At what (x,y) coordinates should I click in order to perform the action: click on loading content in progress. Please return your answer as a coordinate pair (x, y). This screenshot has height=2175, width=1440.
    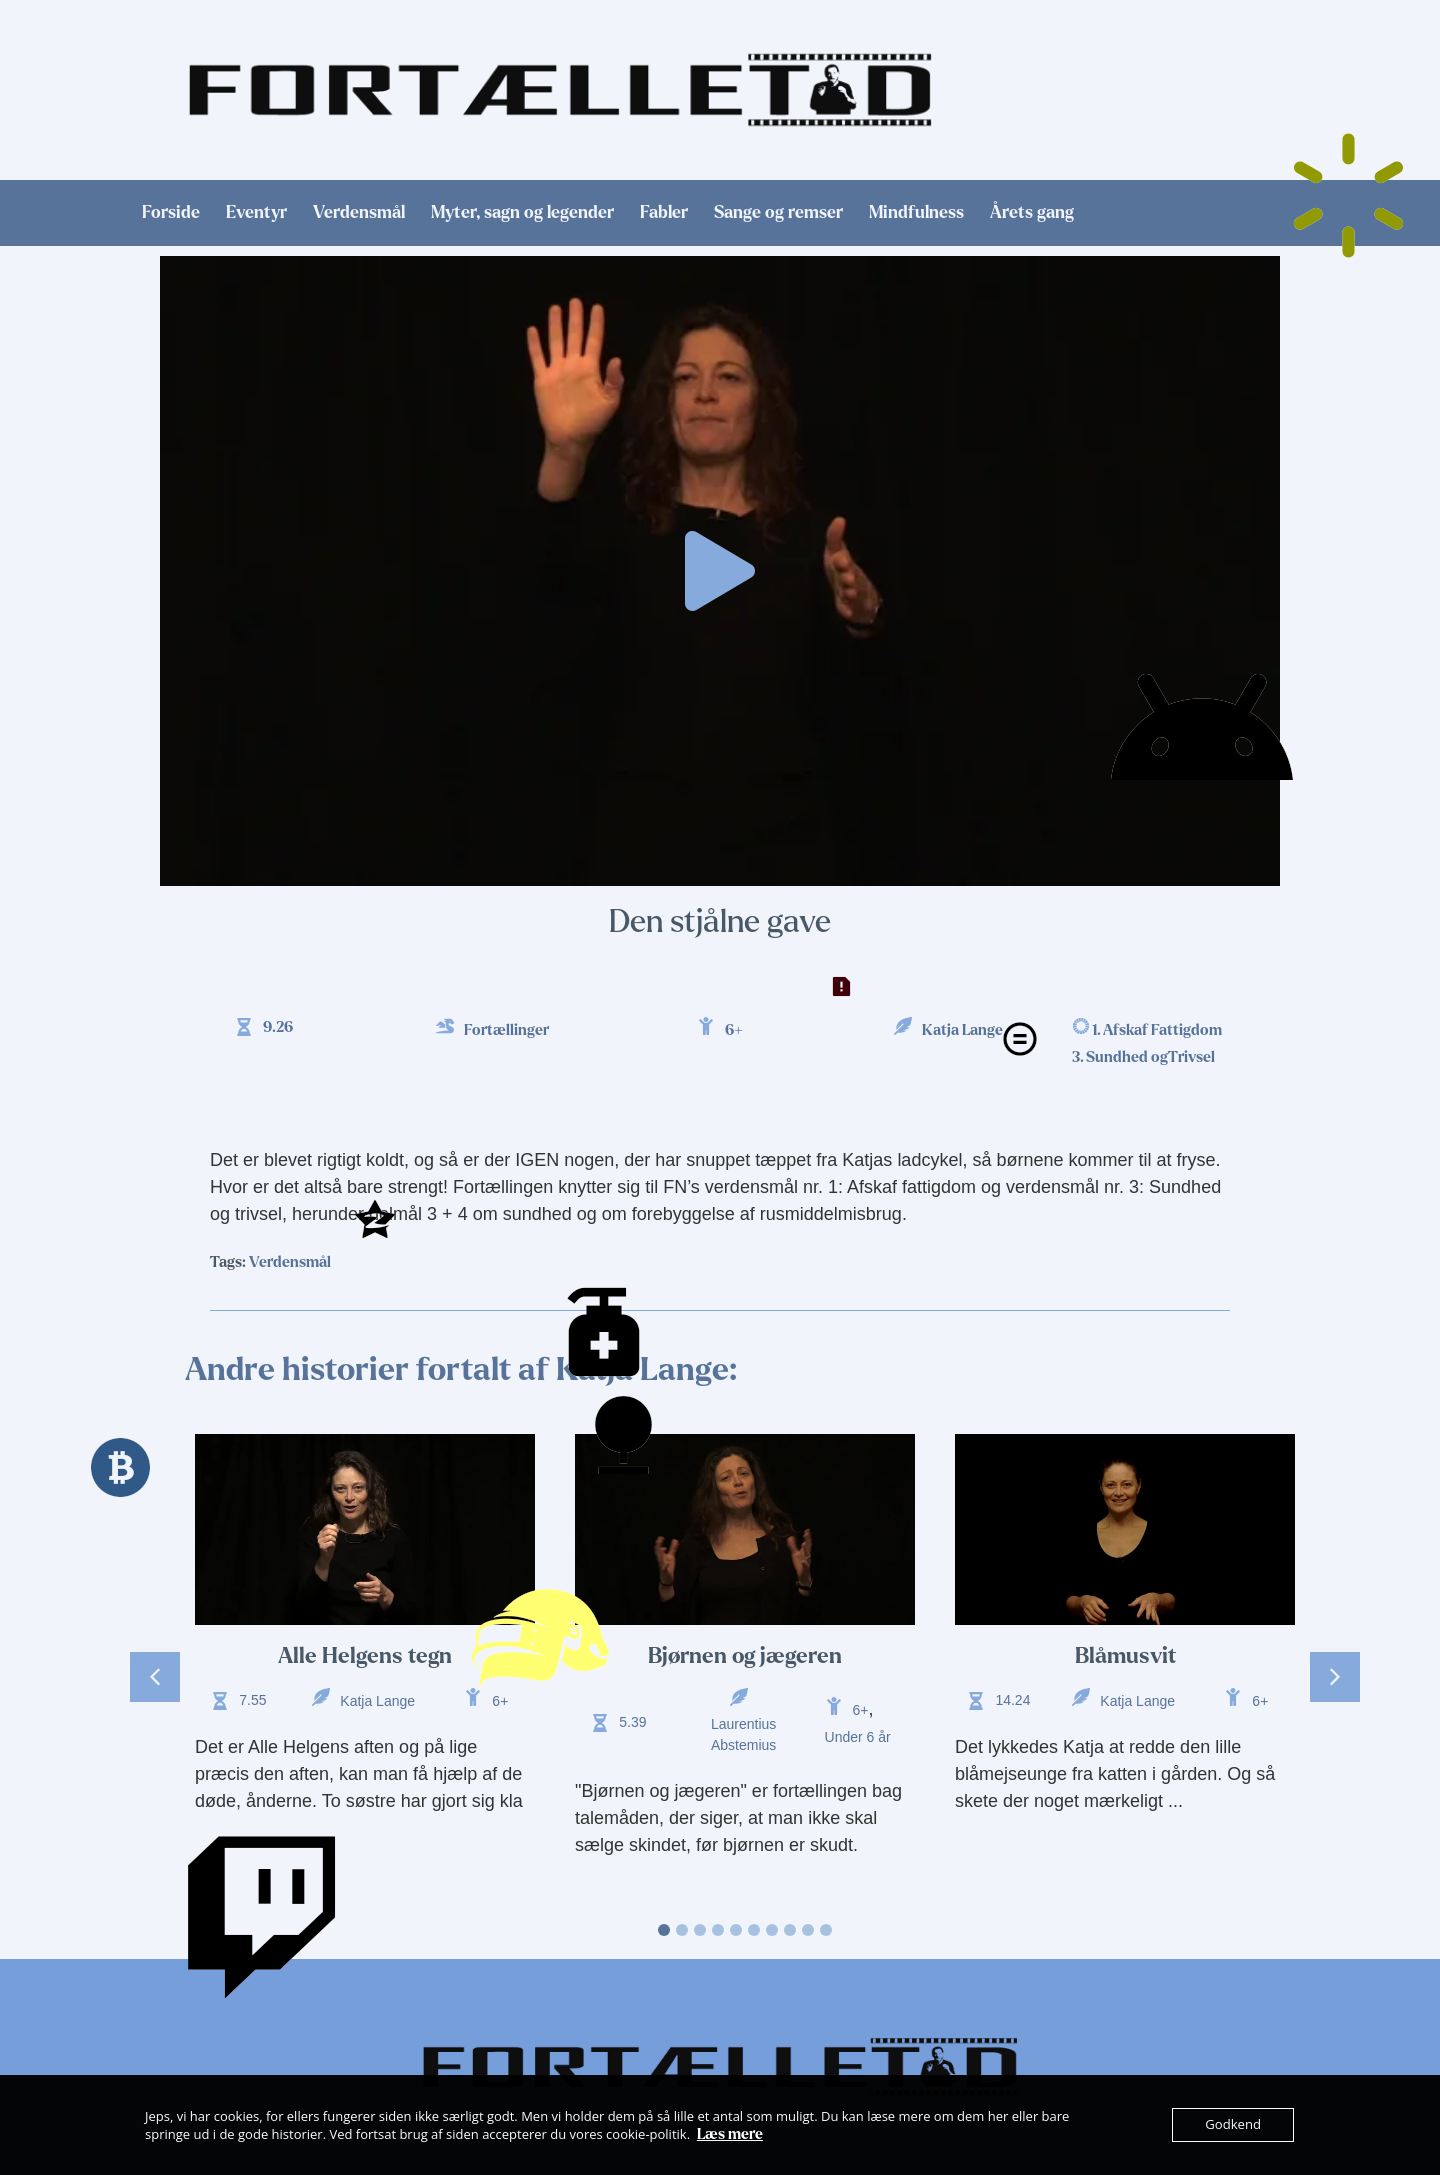
    Looking at the image, I should click on (1348, 195).